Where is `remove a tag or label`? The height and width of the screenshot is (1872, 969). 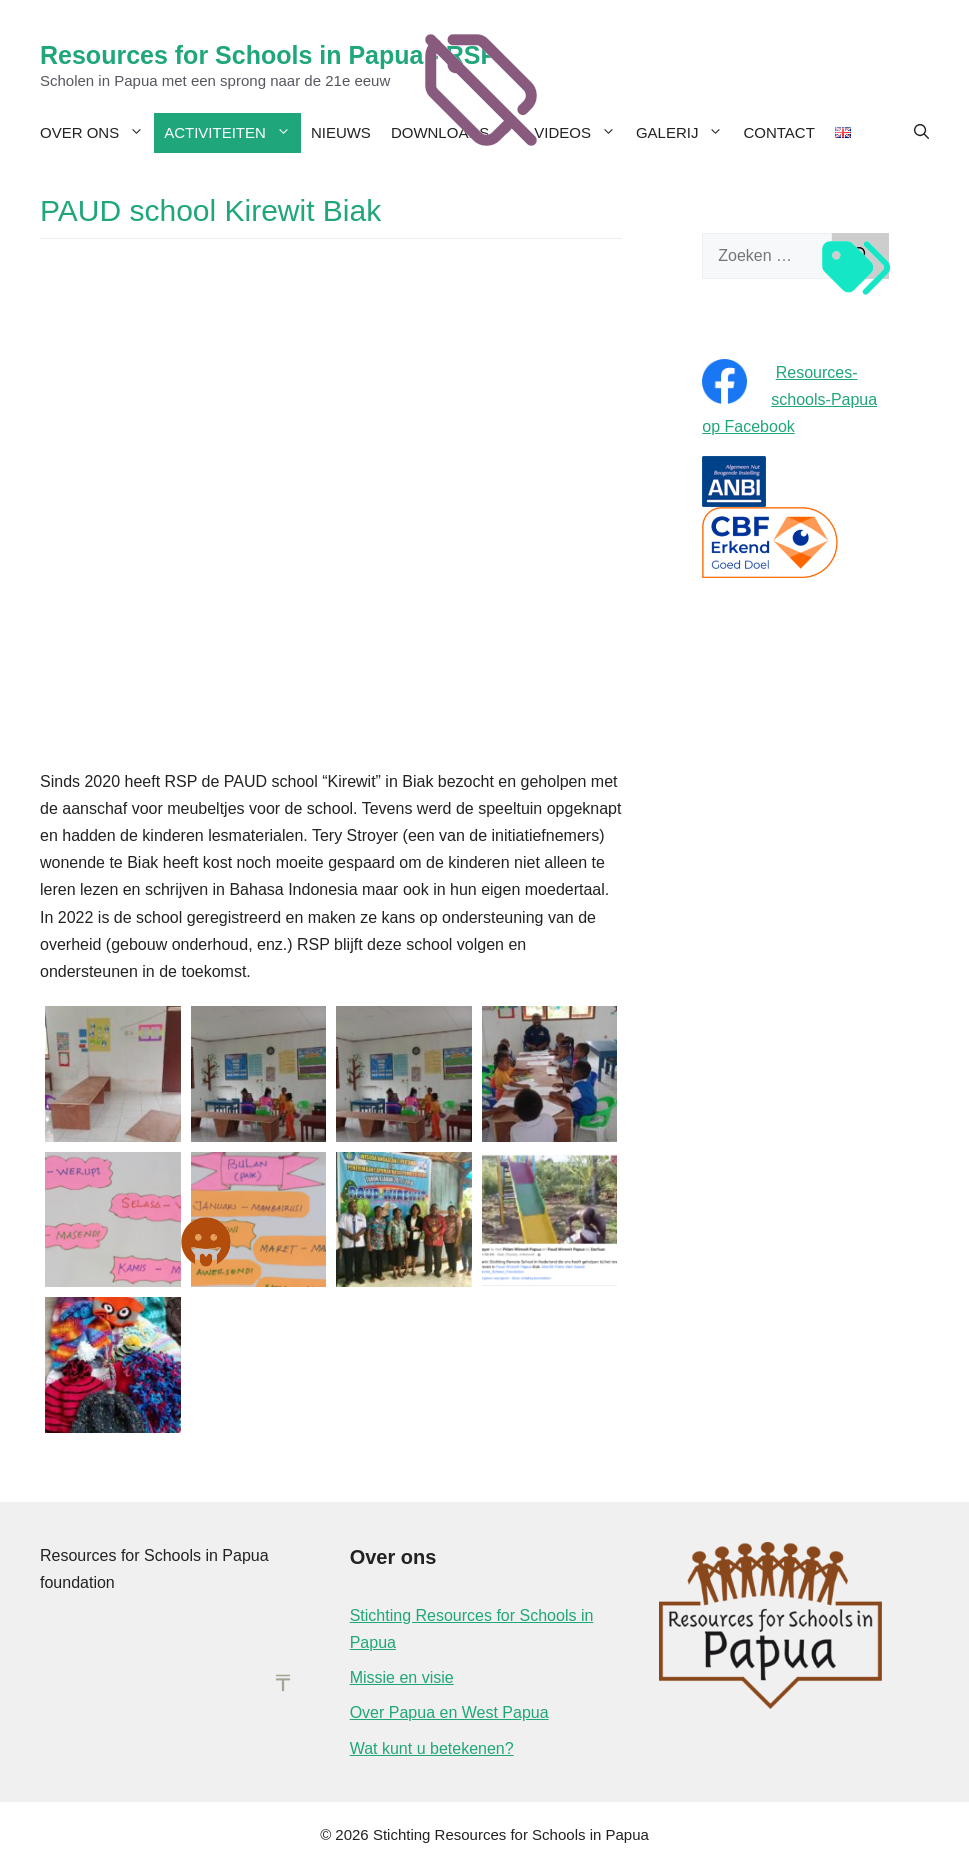
remove a tag or label is located at coordinates (481, 90).